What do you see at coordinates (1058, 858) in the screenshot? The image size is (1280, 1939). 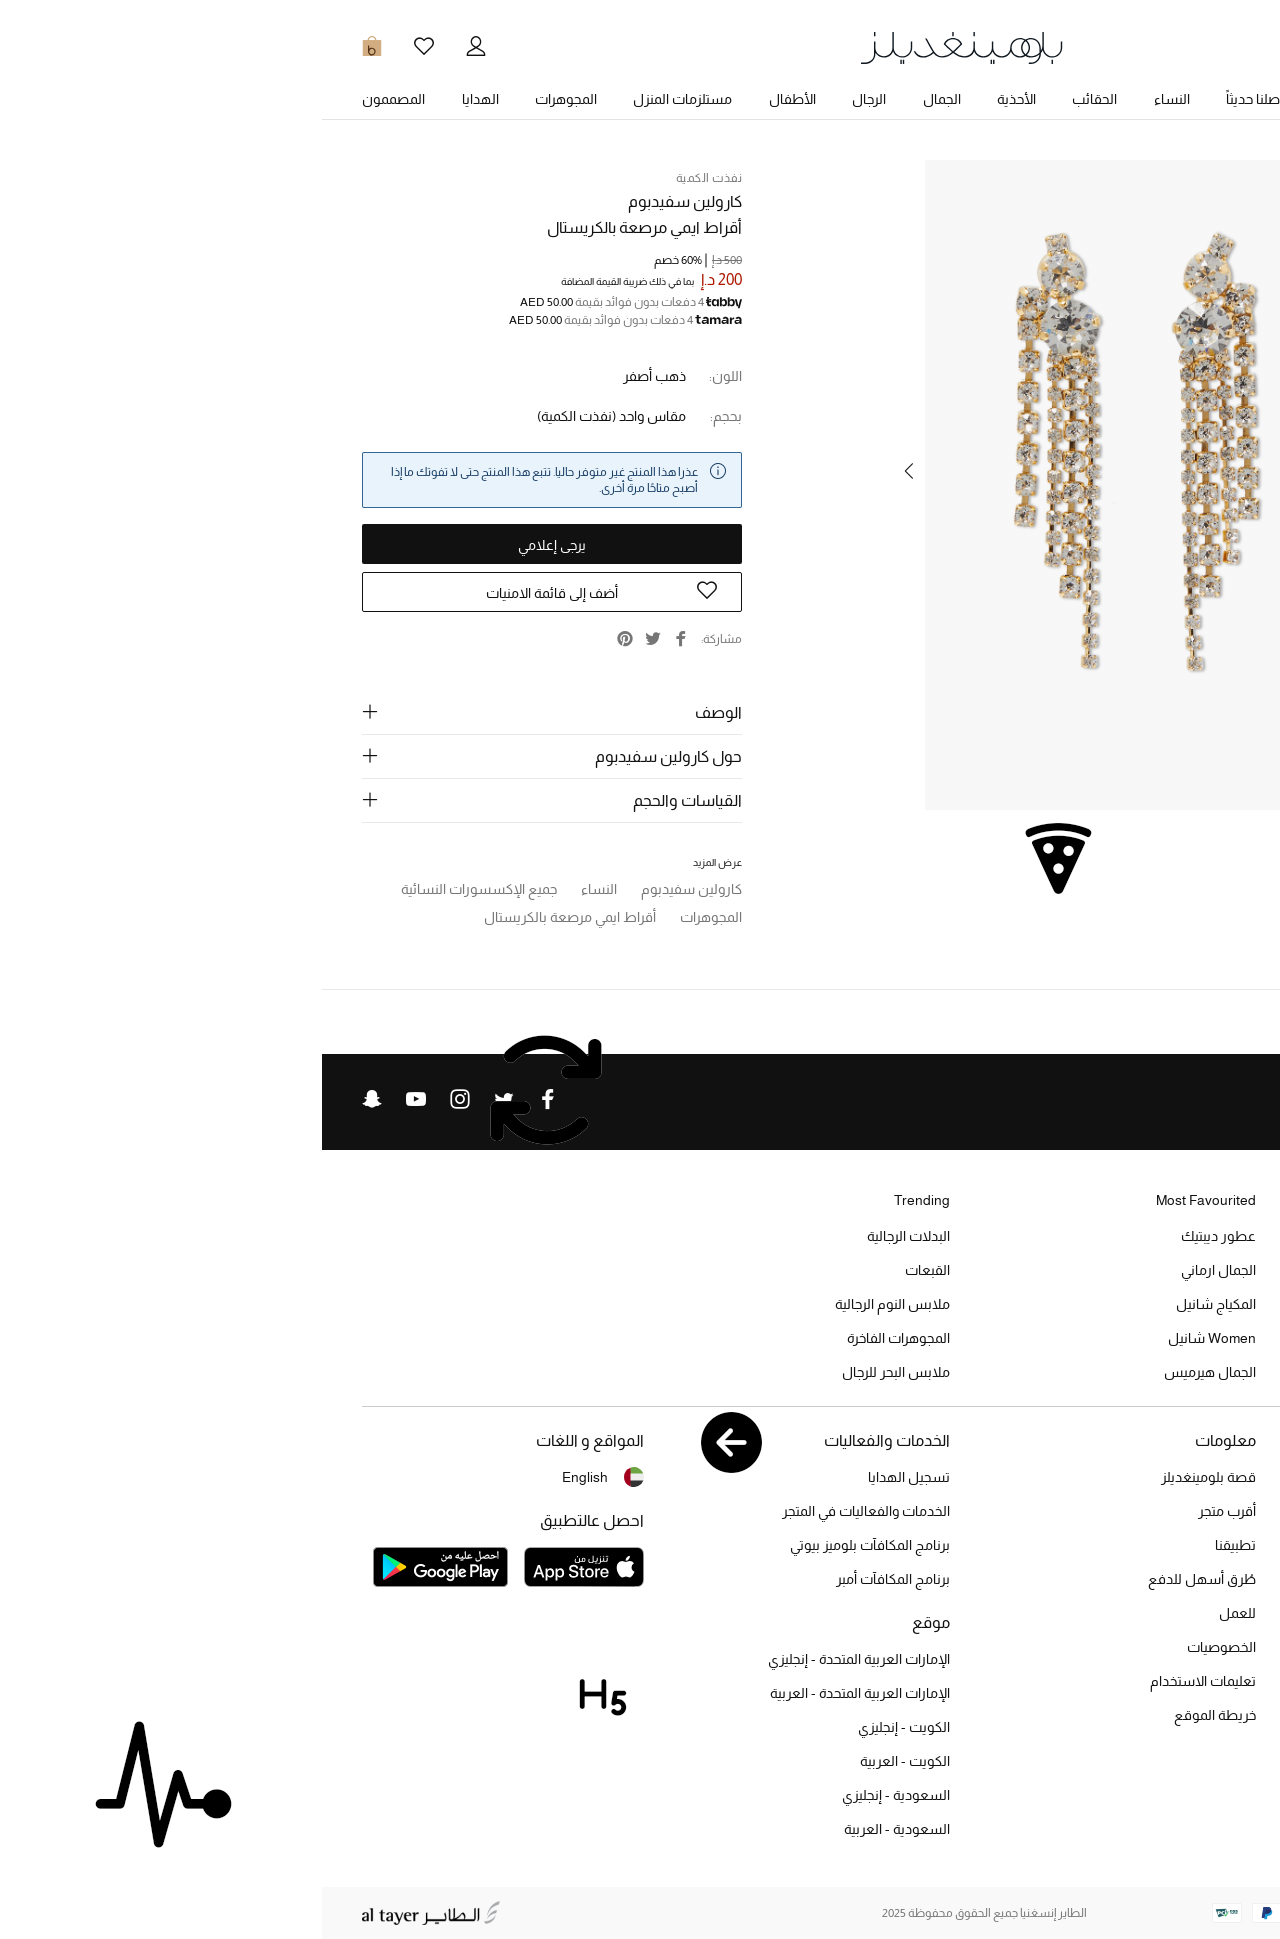 I see `browse food delivery options` at bounding box center [1058, 858].